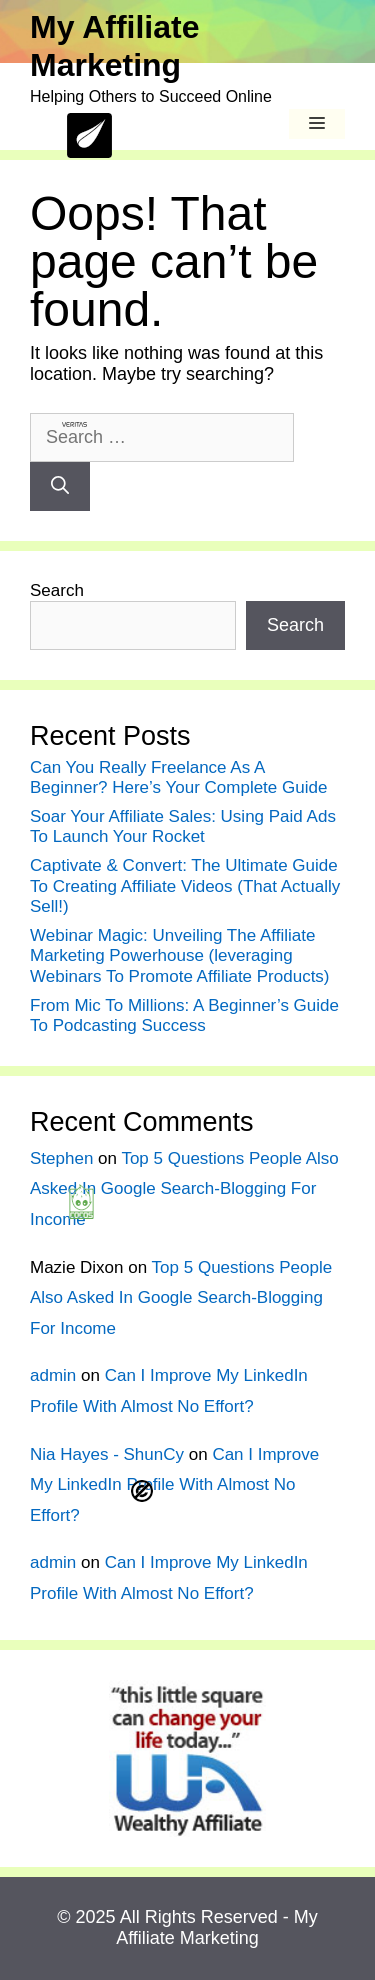  What do you see at coordinates (81, 1201) in the screenshot?
I see `cocos game engine logo` at bounding box center [81, 1201].